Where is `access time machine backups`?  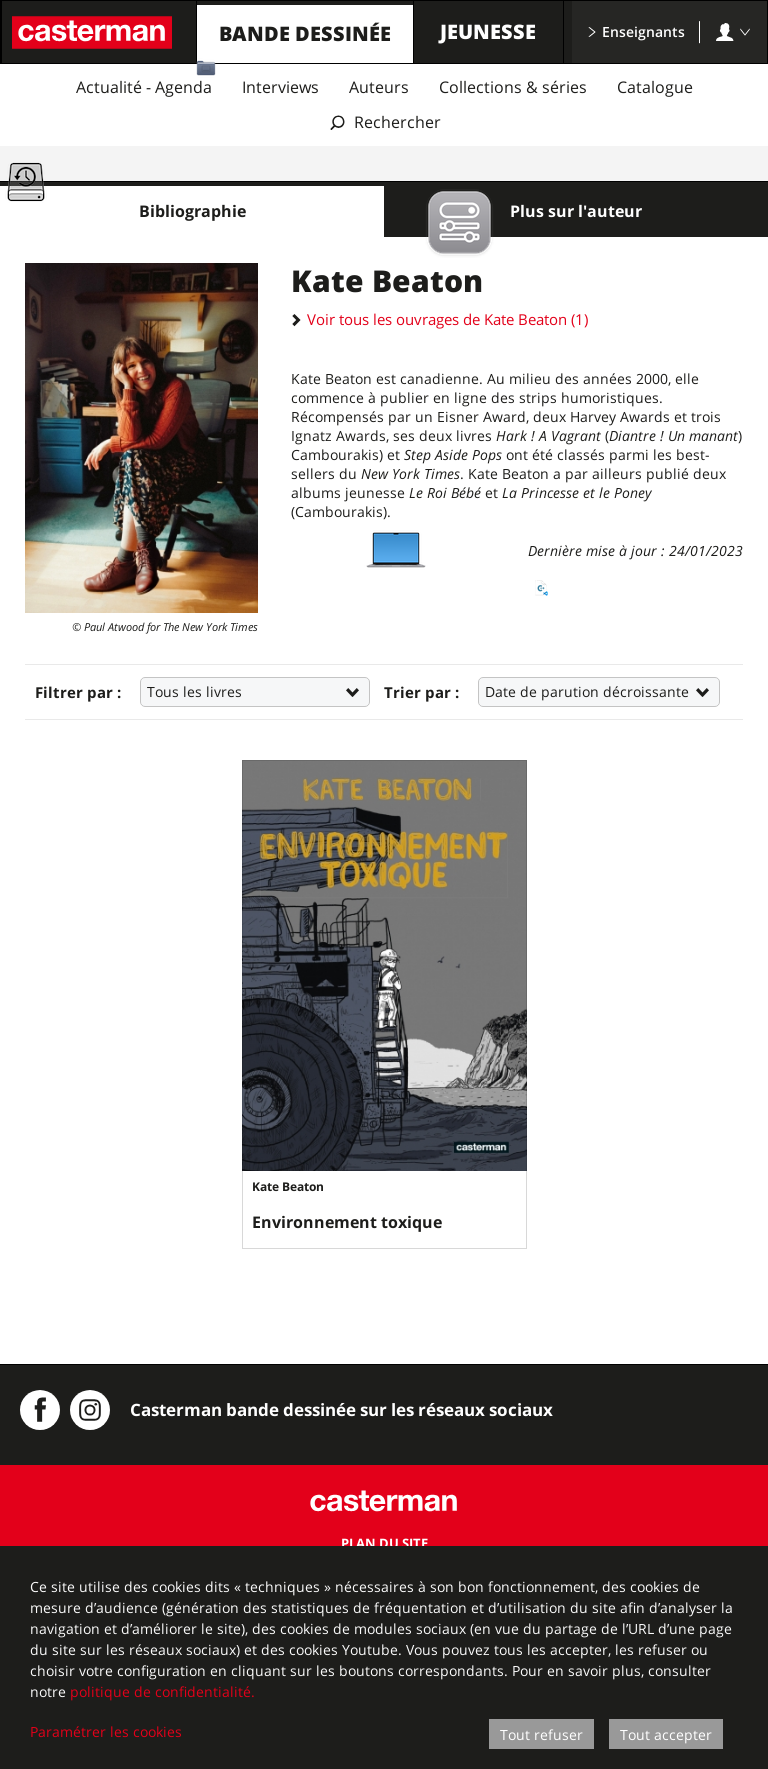
access time machine backups is located at coordinates (26, 182).